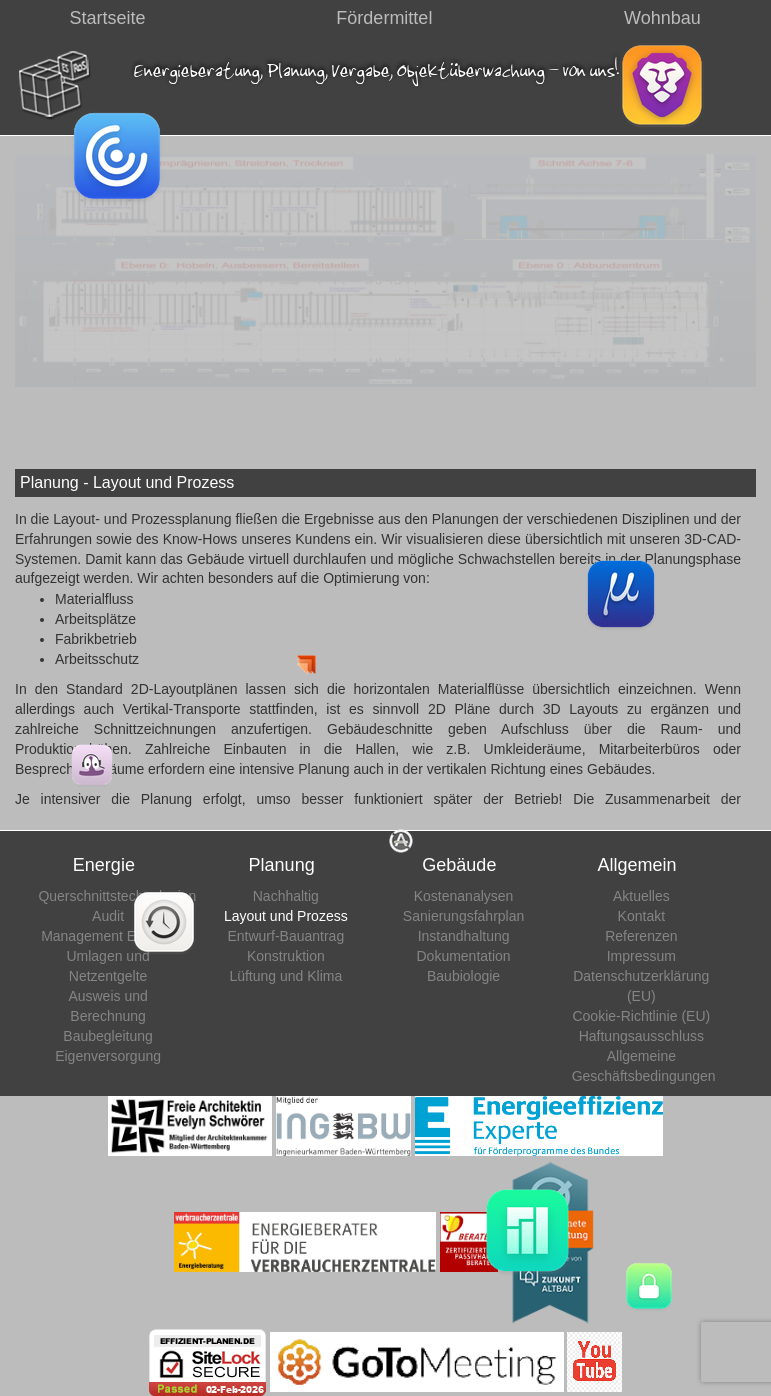 Image resolution: width=771 pixels, height=1396 pixels. Describe the element at coordinates (662, 85) in the screenshot. I see `launch brave nightly browser` at that location.